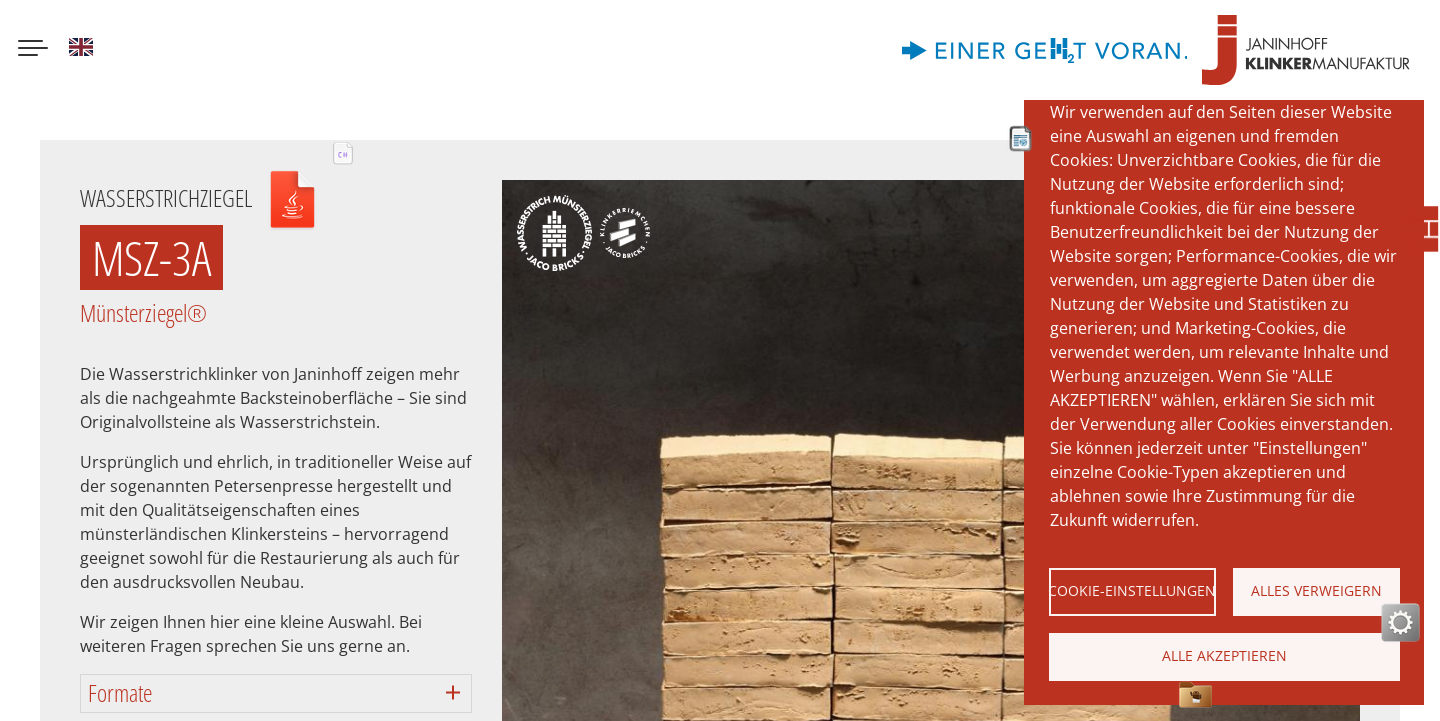  Describe the element at coordinates (1020, 138) in the screenshot. I see `open a libreoffice web document` at that location.